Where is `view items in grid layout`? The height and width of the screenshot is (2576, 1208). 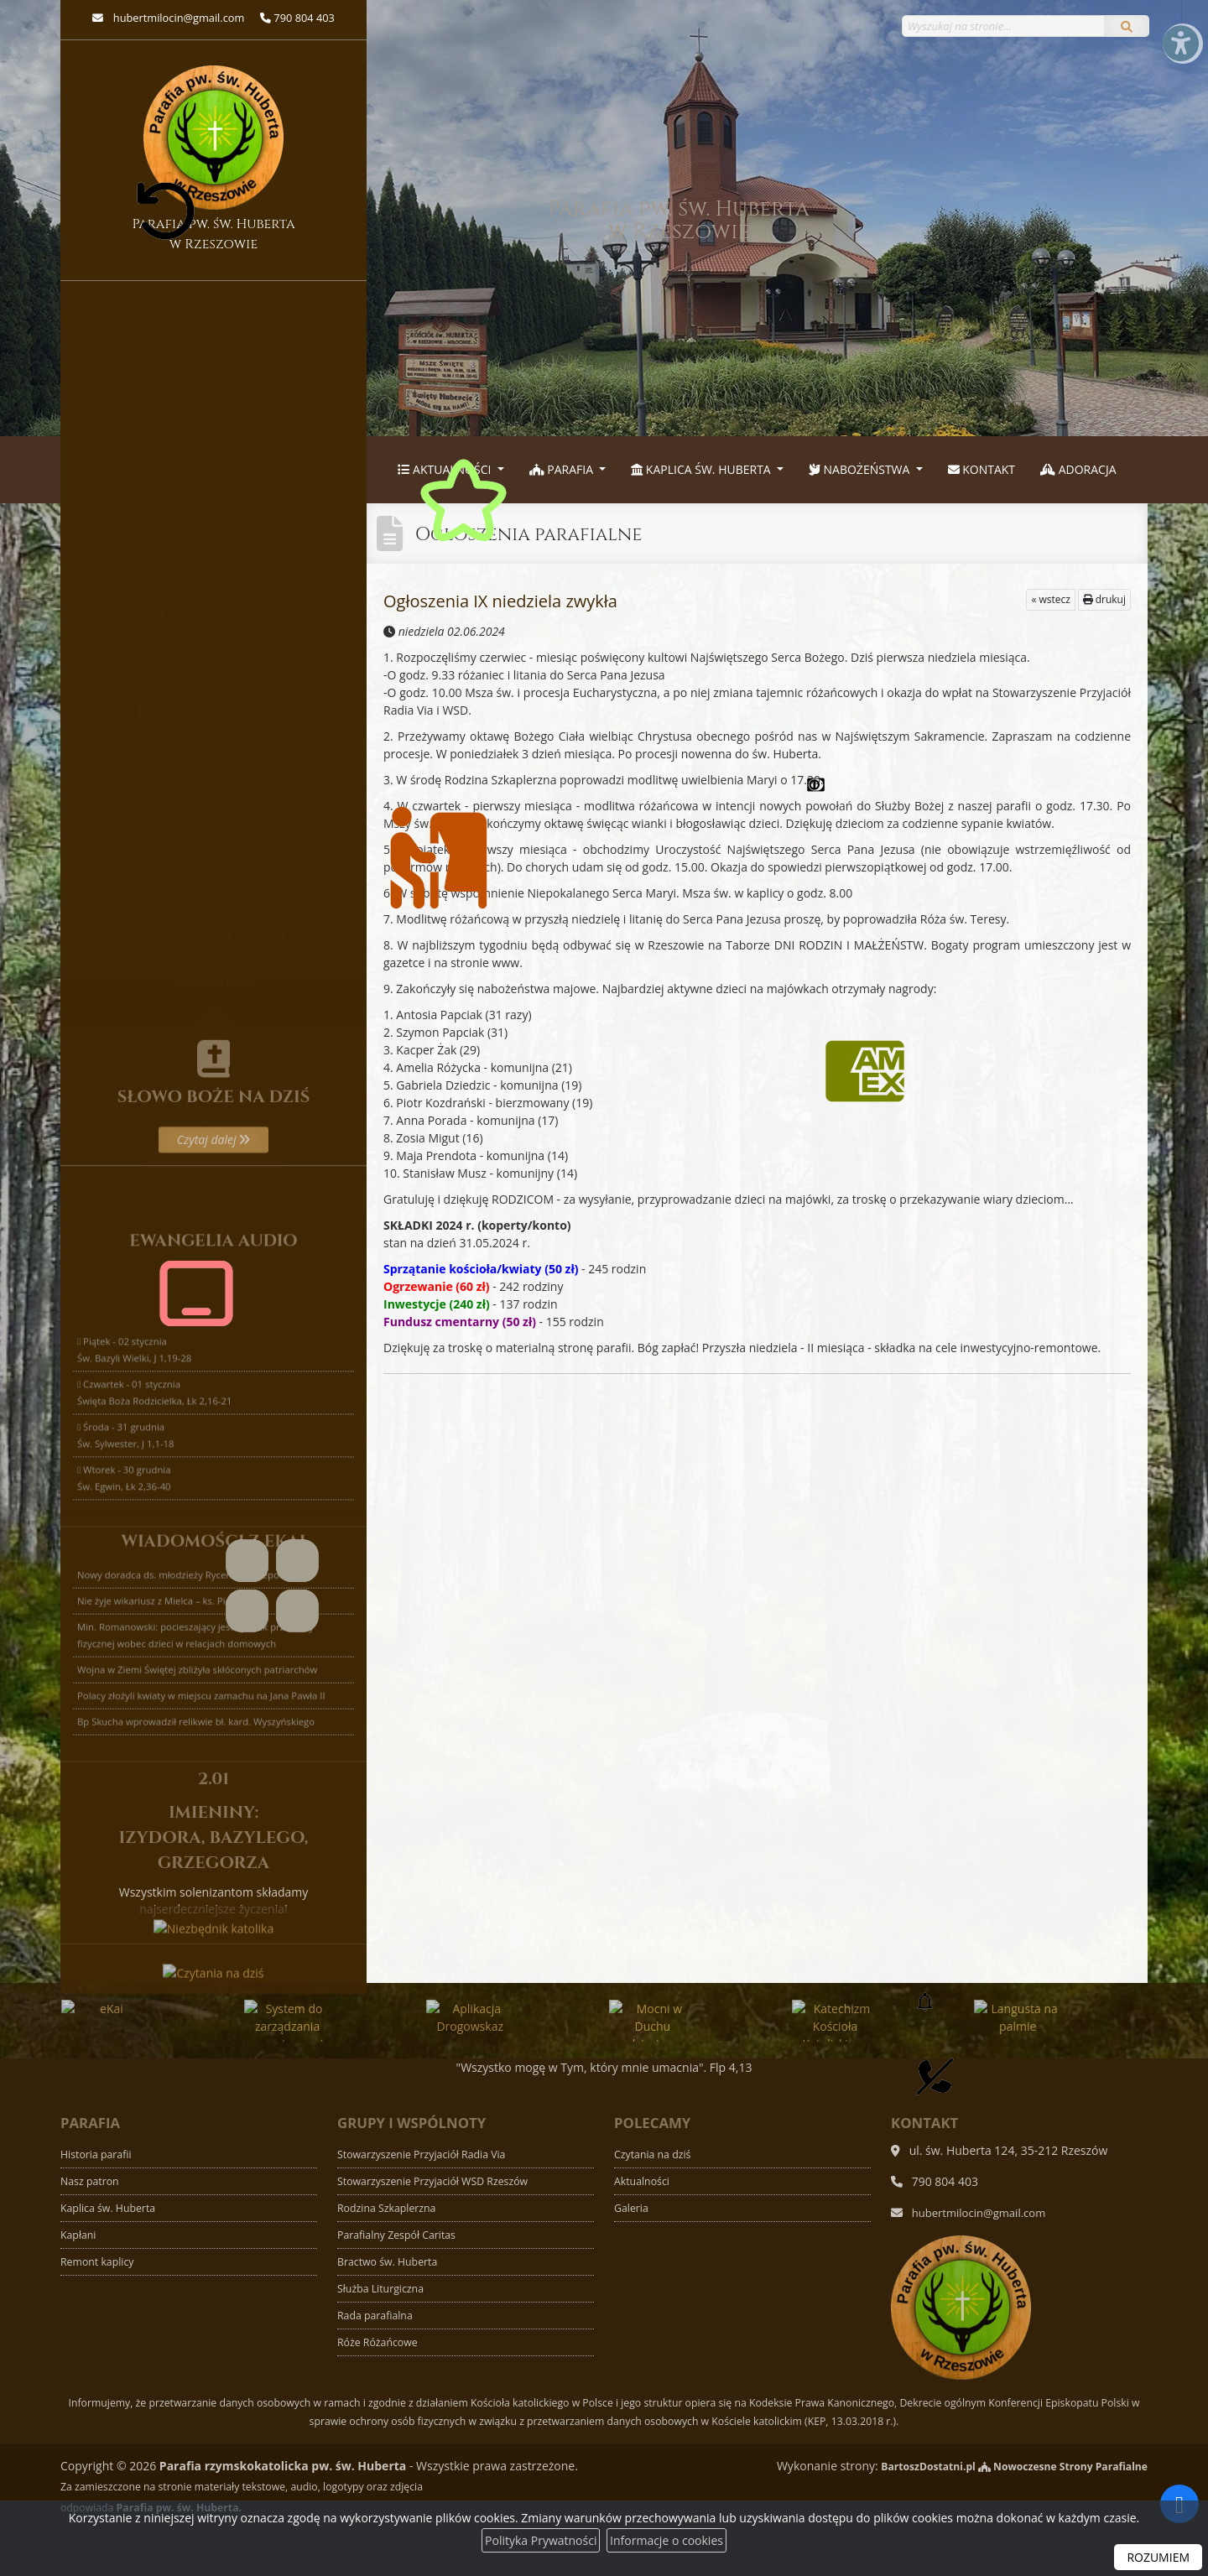
view items in grid layout is located at coordinates (272, 1585).